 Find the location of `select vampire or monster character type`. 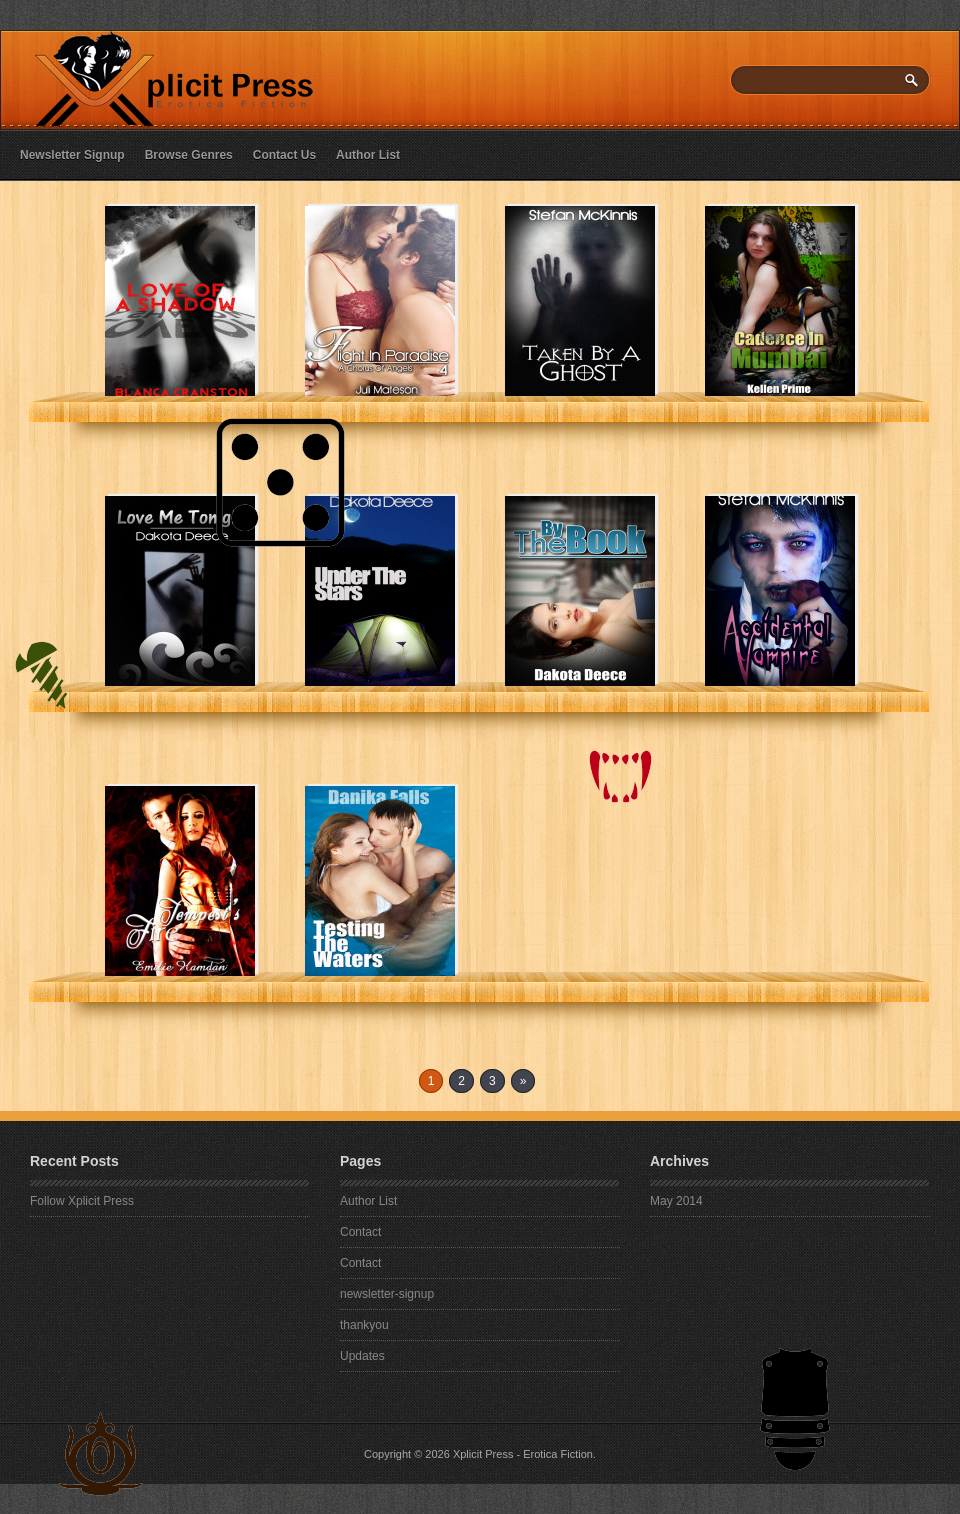

select vampire or monster character type is located at coordinates (620, 776).